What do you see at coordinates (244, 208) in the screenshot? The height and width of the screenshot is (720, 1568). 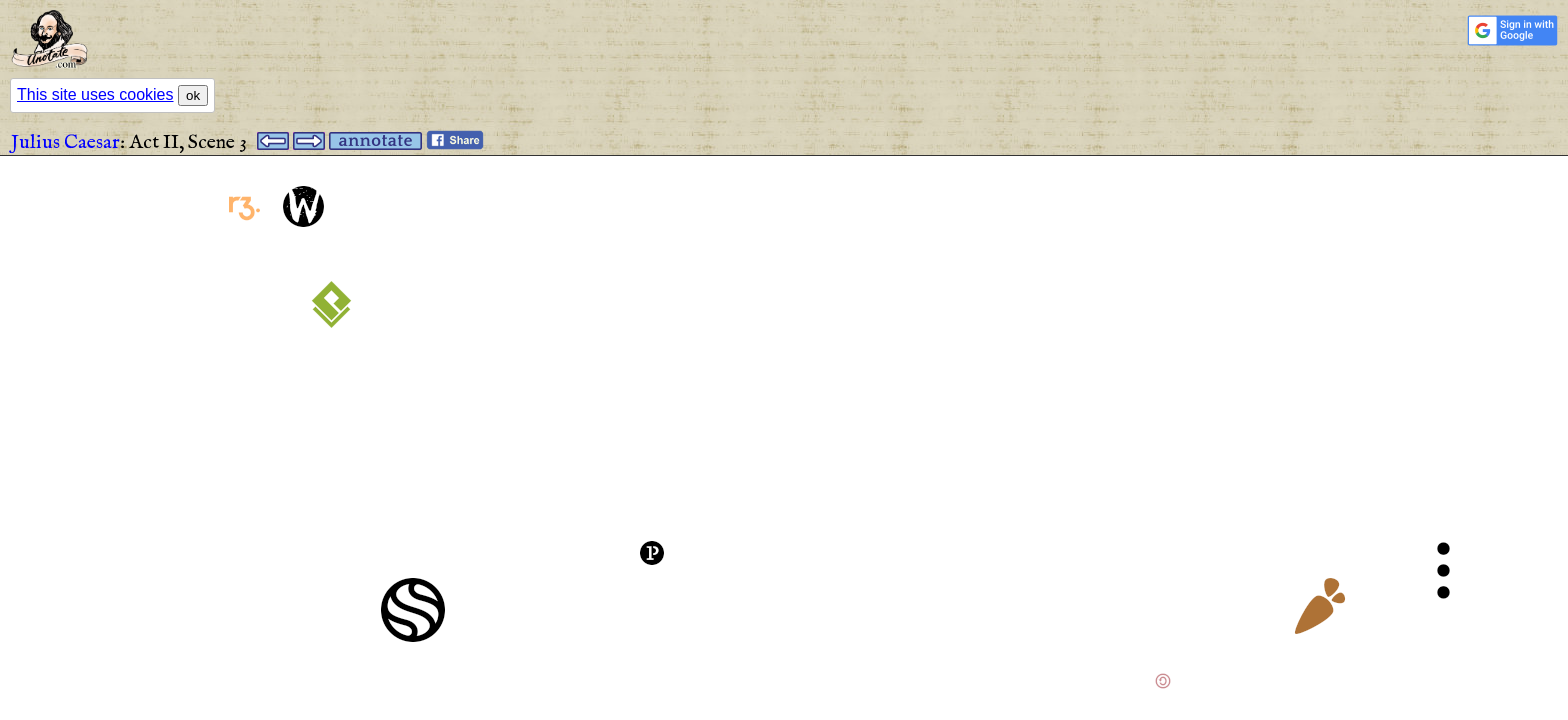 I see `r3 company logo` at bounding box center [244, 208].